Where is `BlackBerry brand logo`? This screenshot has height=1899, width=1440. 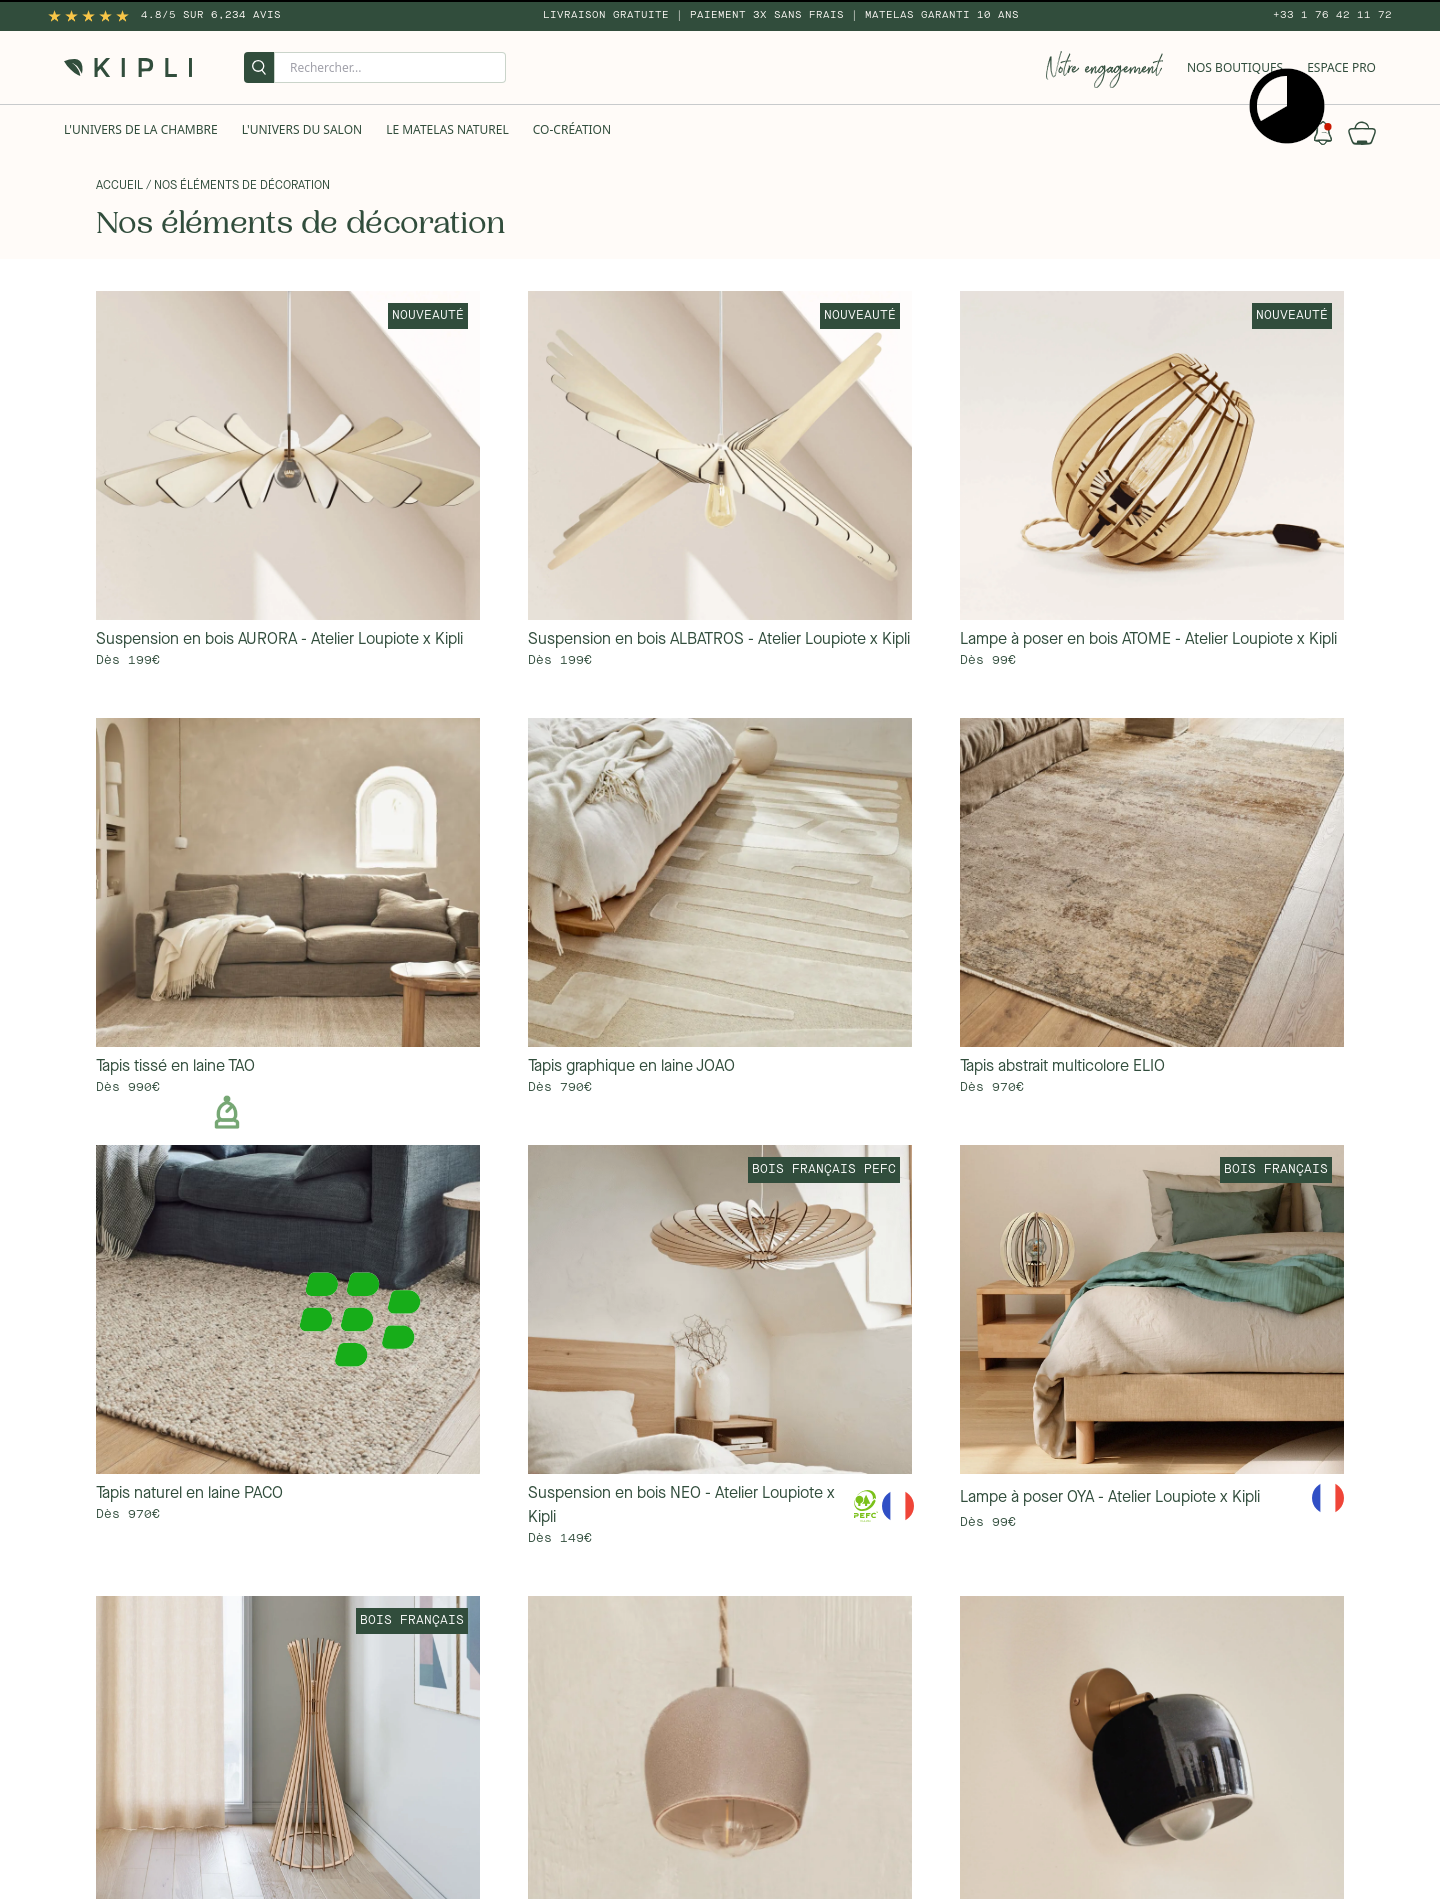
BlackBerry brand logo is located at coordinates (361, 1319).